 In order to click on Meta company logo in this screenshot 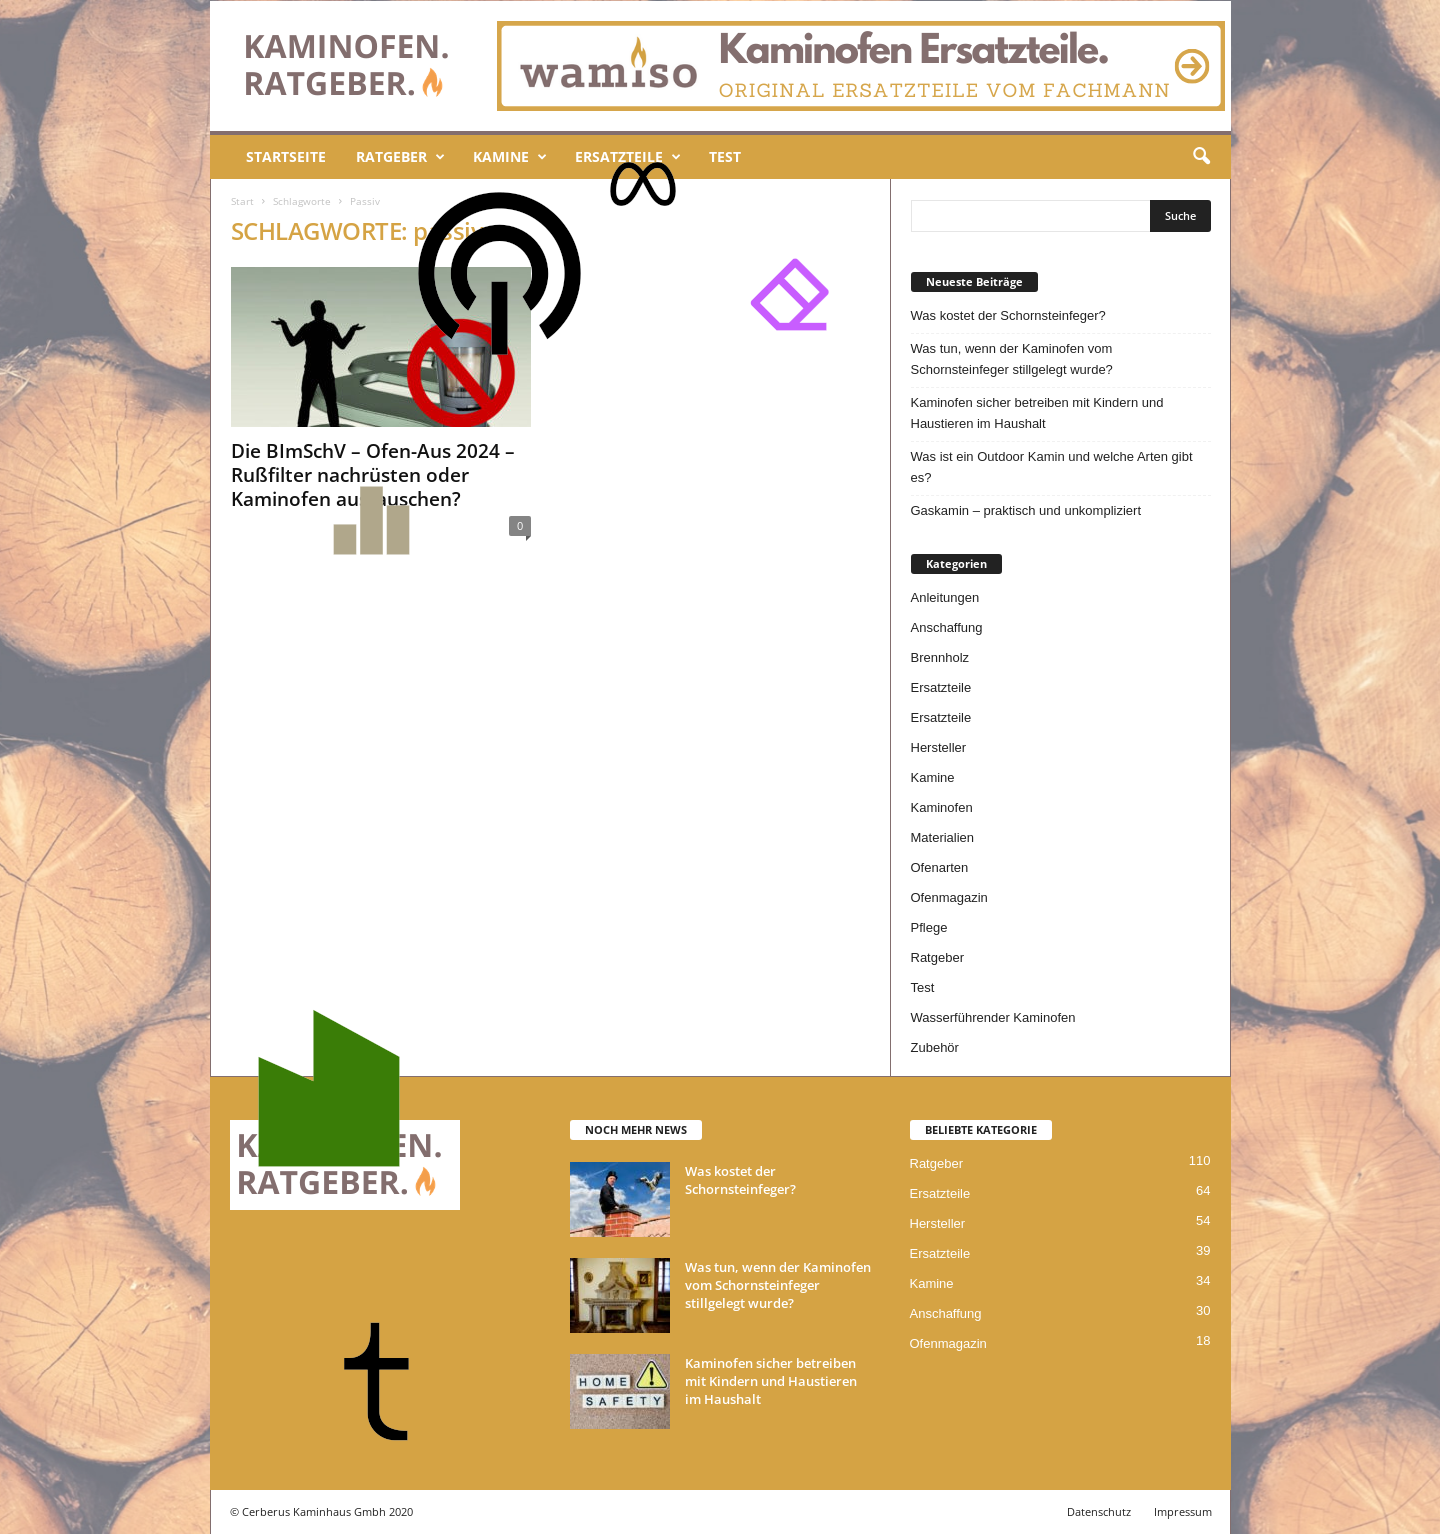, I will do `click(643, 184)`.